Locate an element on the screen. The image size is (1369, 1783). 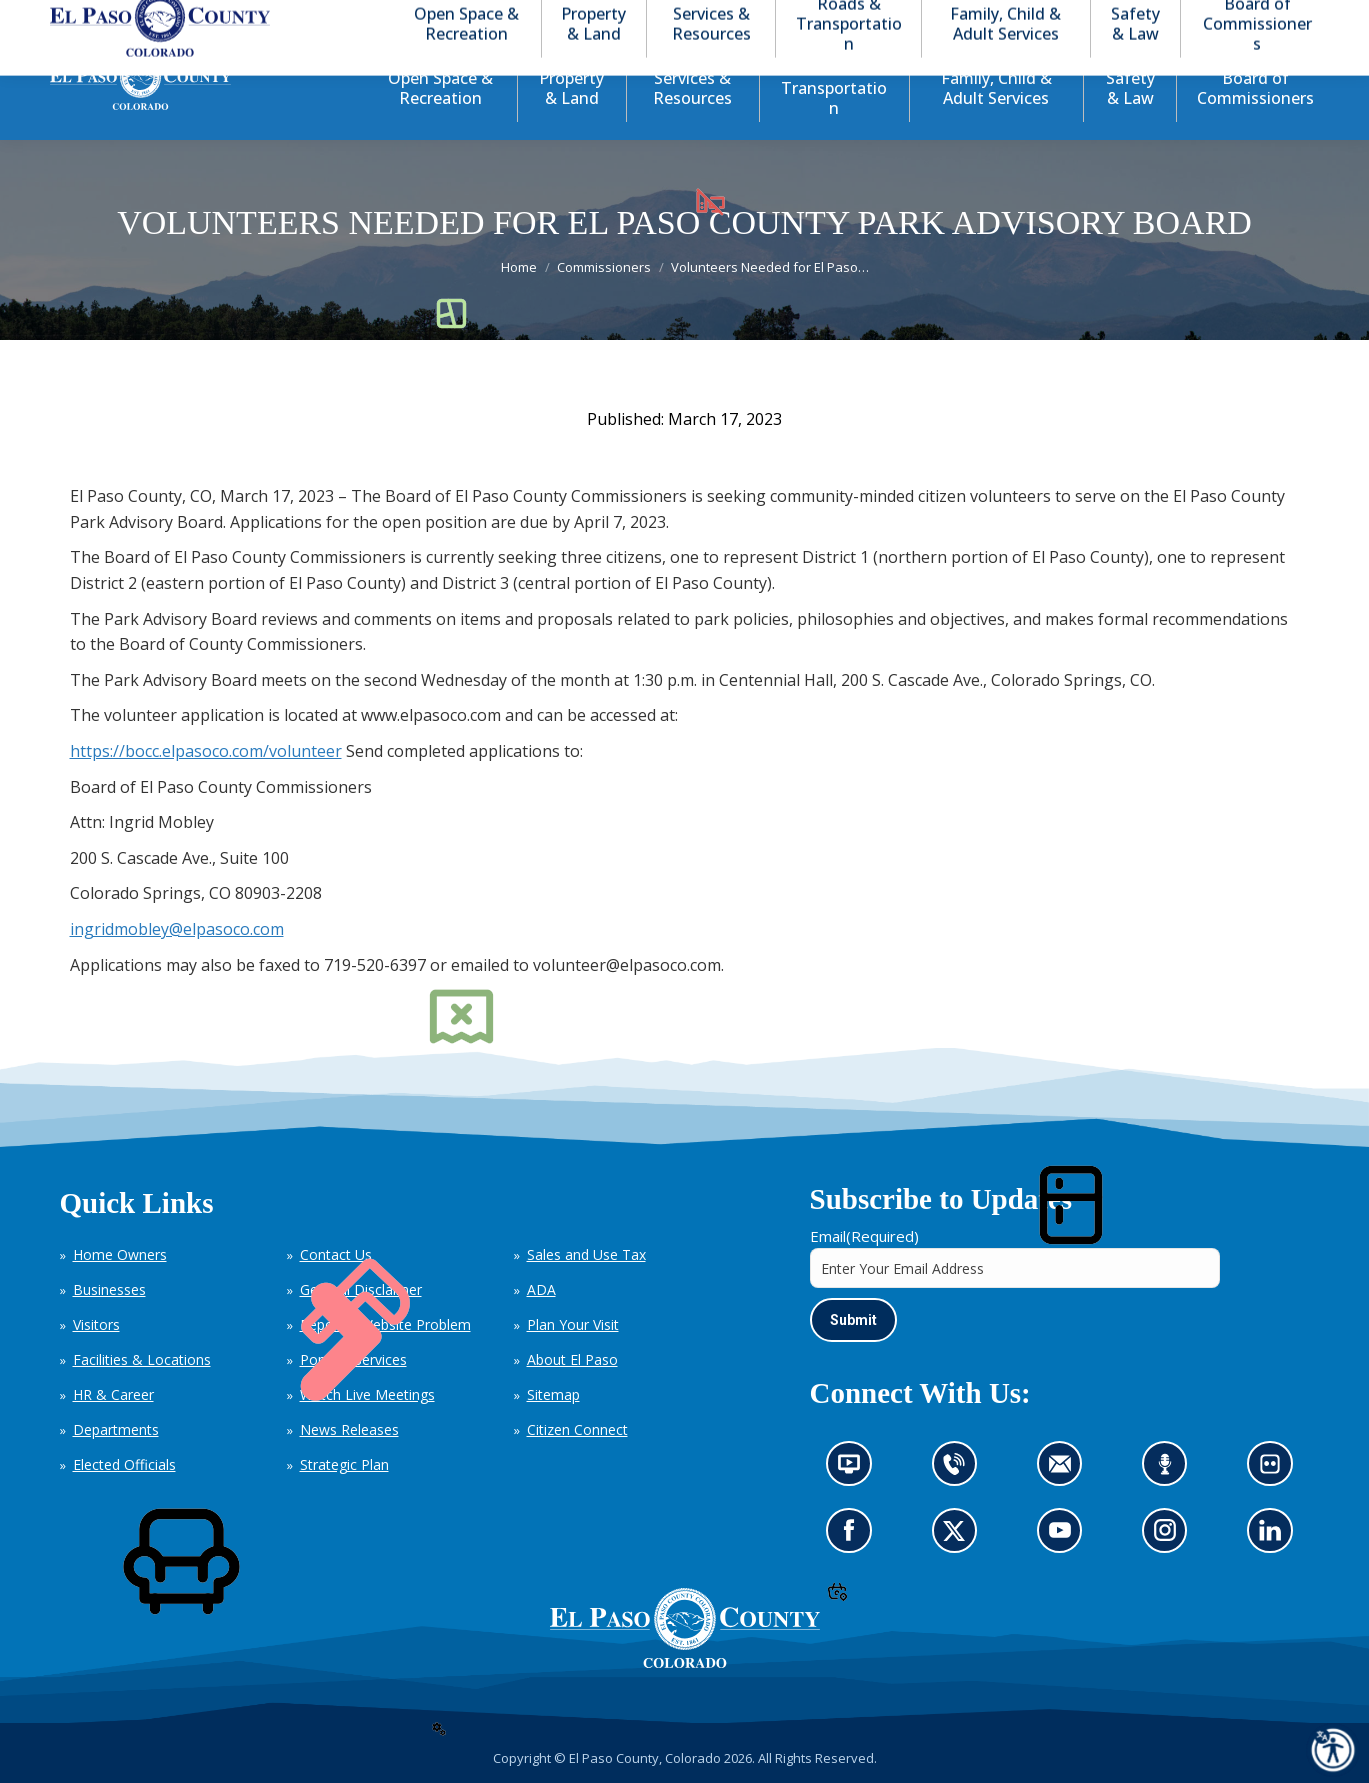
cancel or void a receipt is located at coordinates (461, 1016).